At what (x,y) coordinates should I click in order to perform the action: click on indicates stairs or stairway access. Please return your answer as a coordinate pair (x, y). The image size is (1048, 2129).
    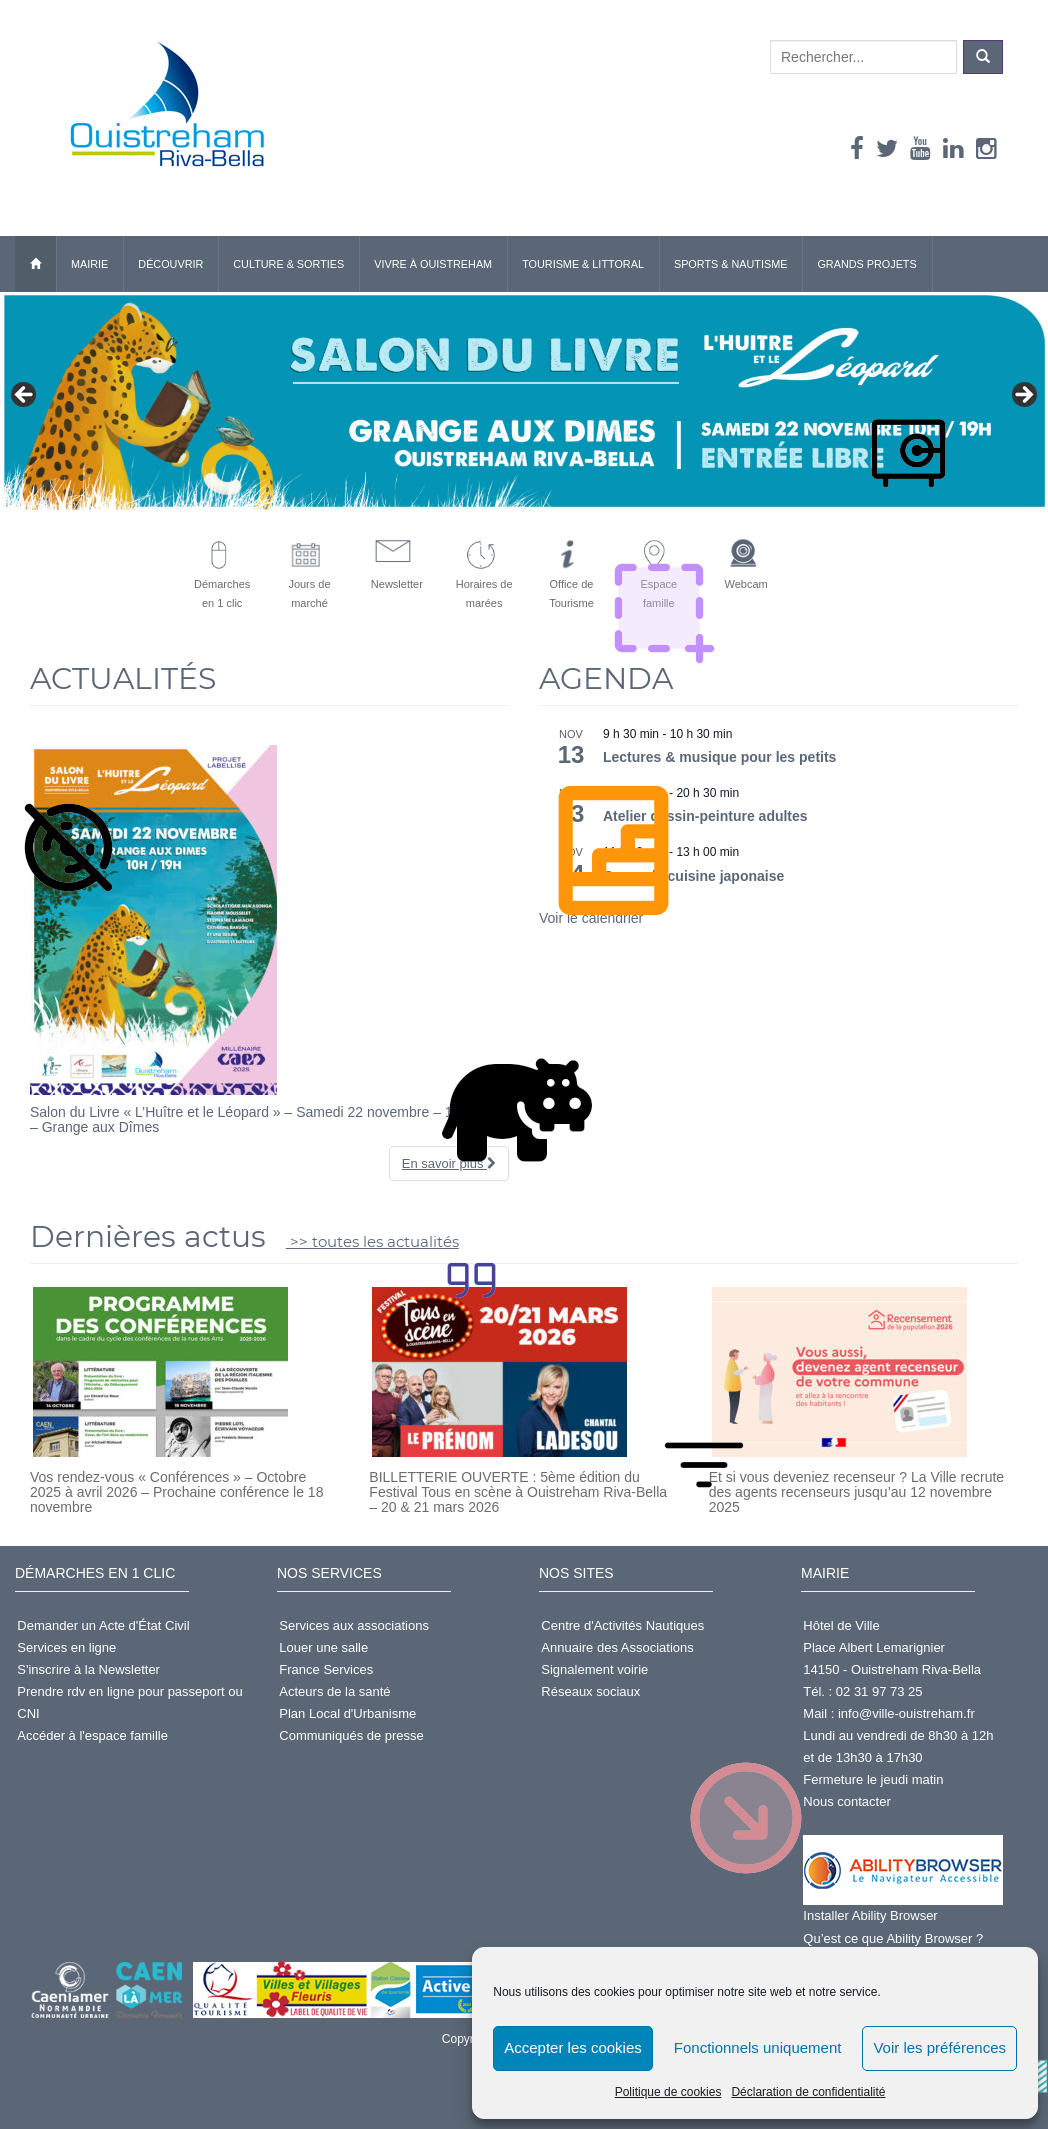
    Looking at the image, I should click on (613, 850).